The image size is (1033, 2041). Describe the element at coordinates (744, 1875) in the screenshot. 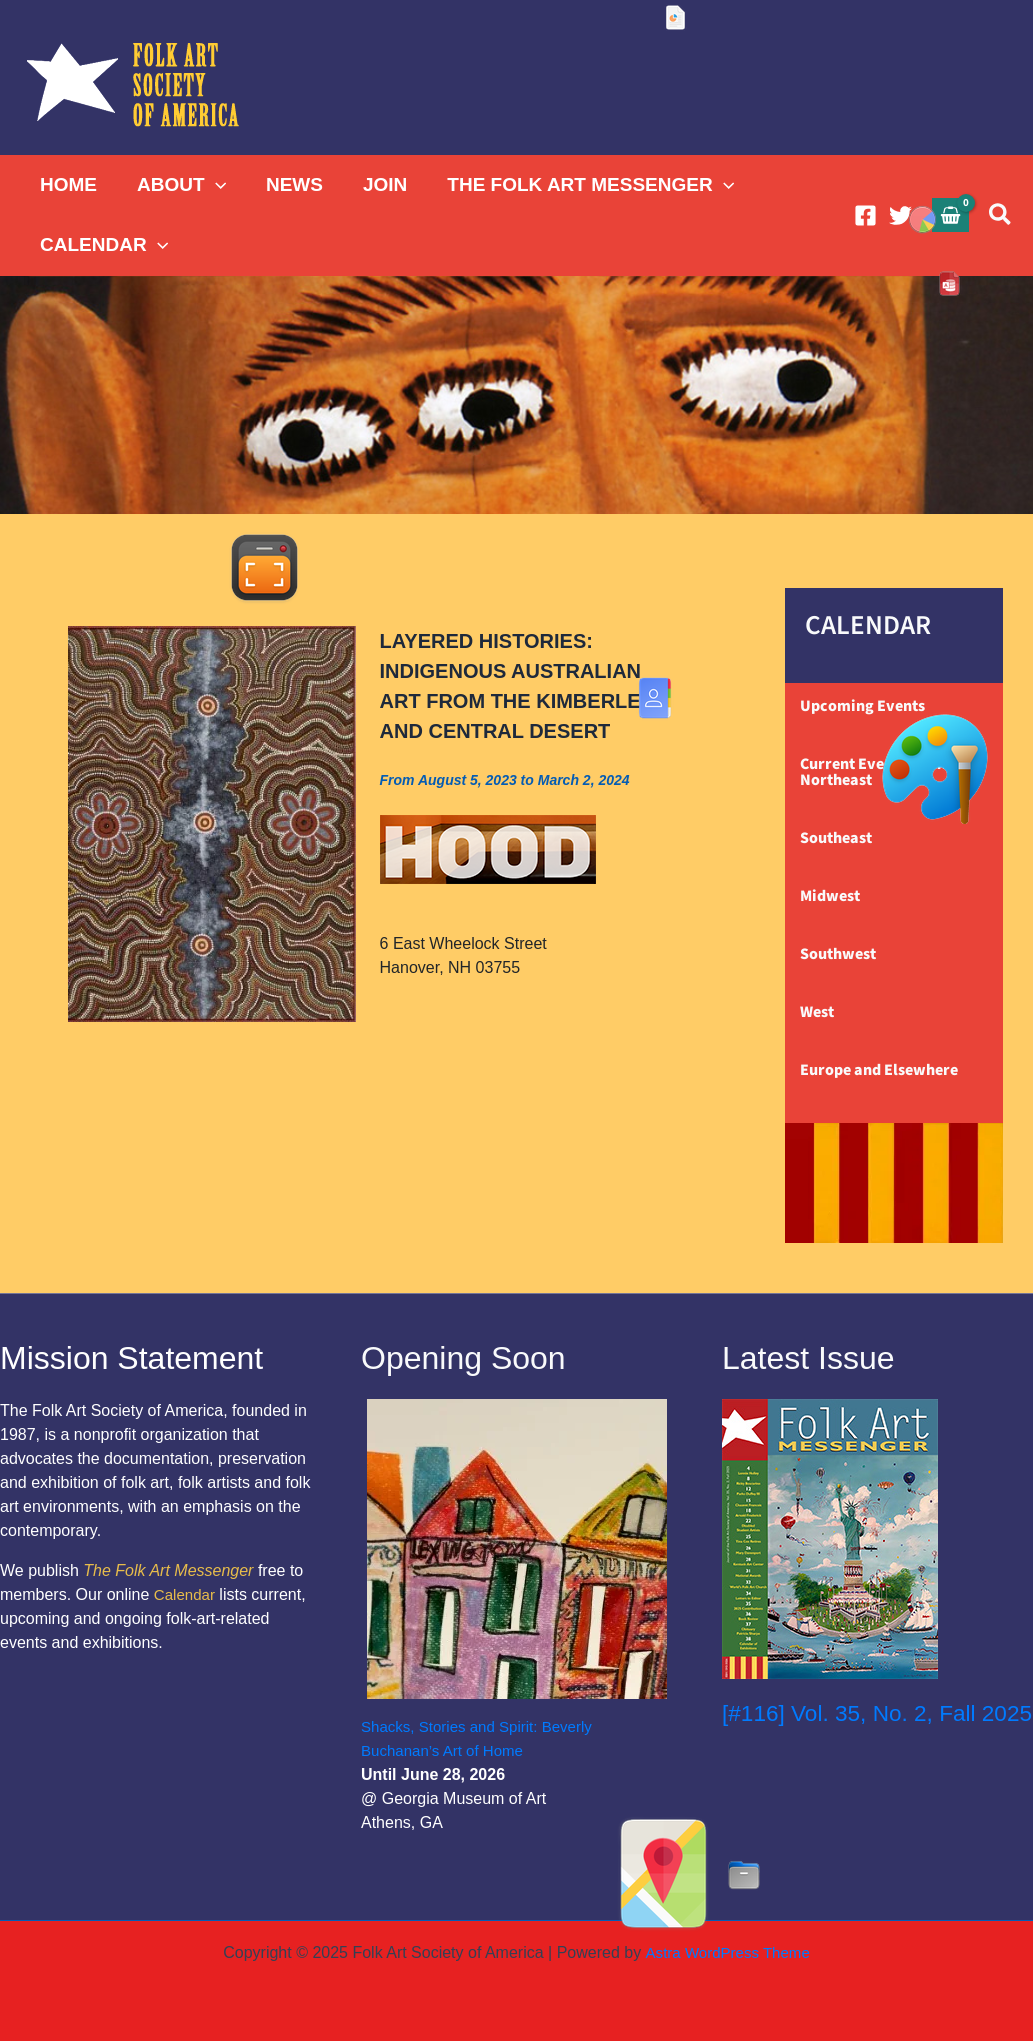

I see `open the file manager application` at that location.